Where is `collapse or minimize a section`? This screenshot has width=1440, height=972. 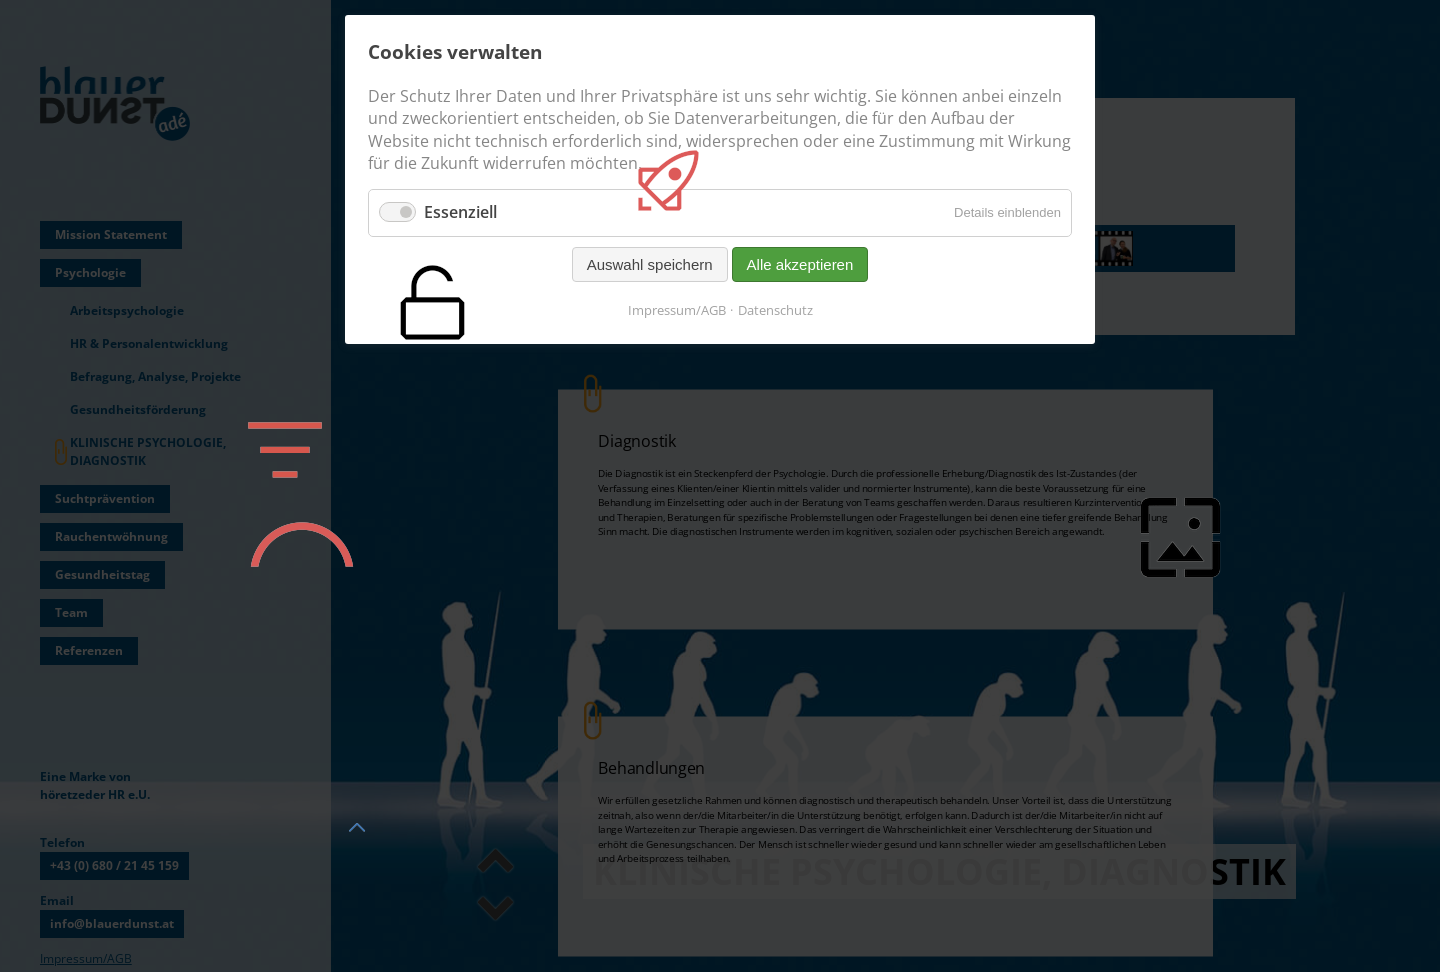 collapse or minimize a section is located at coordinates (357, 828).